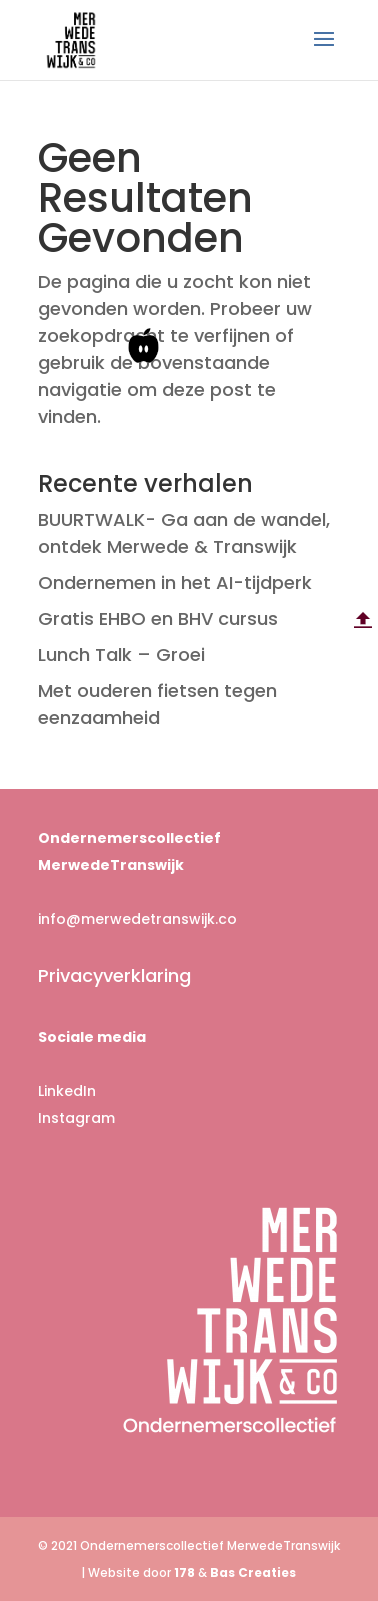 The width and height of the screenshot is (378, 1601). I want to click on access nutrition information, so click(143, 345).